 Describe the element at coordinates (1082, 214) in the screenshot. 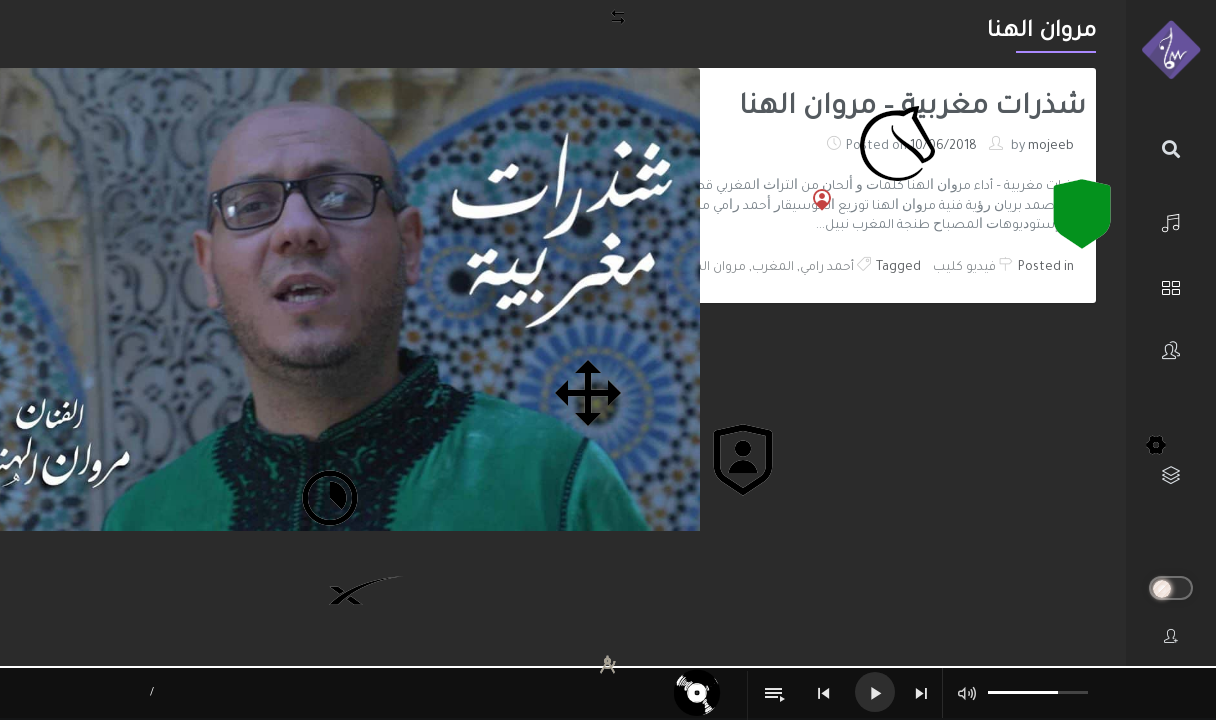

I see `indicates secure or protected status` at that location.